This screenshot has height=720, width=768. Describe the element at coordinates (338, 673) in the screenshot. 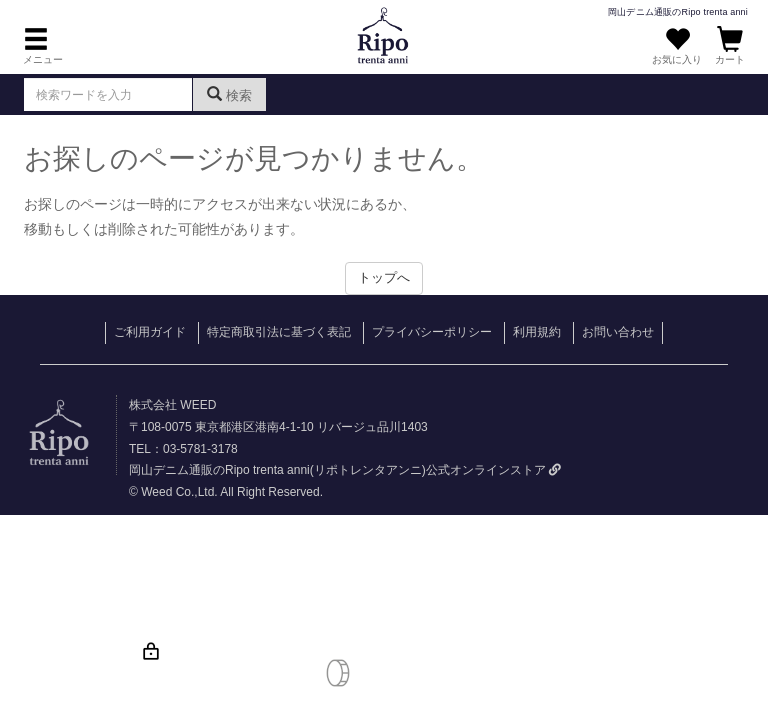

I see `view account balance or credits` at that location.